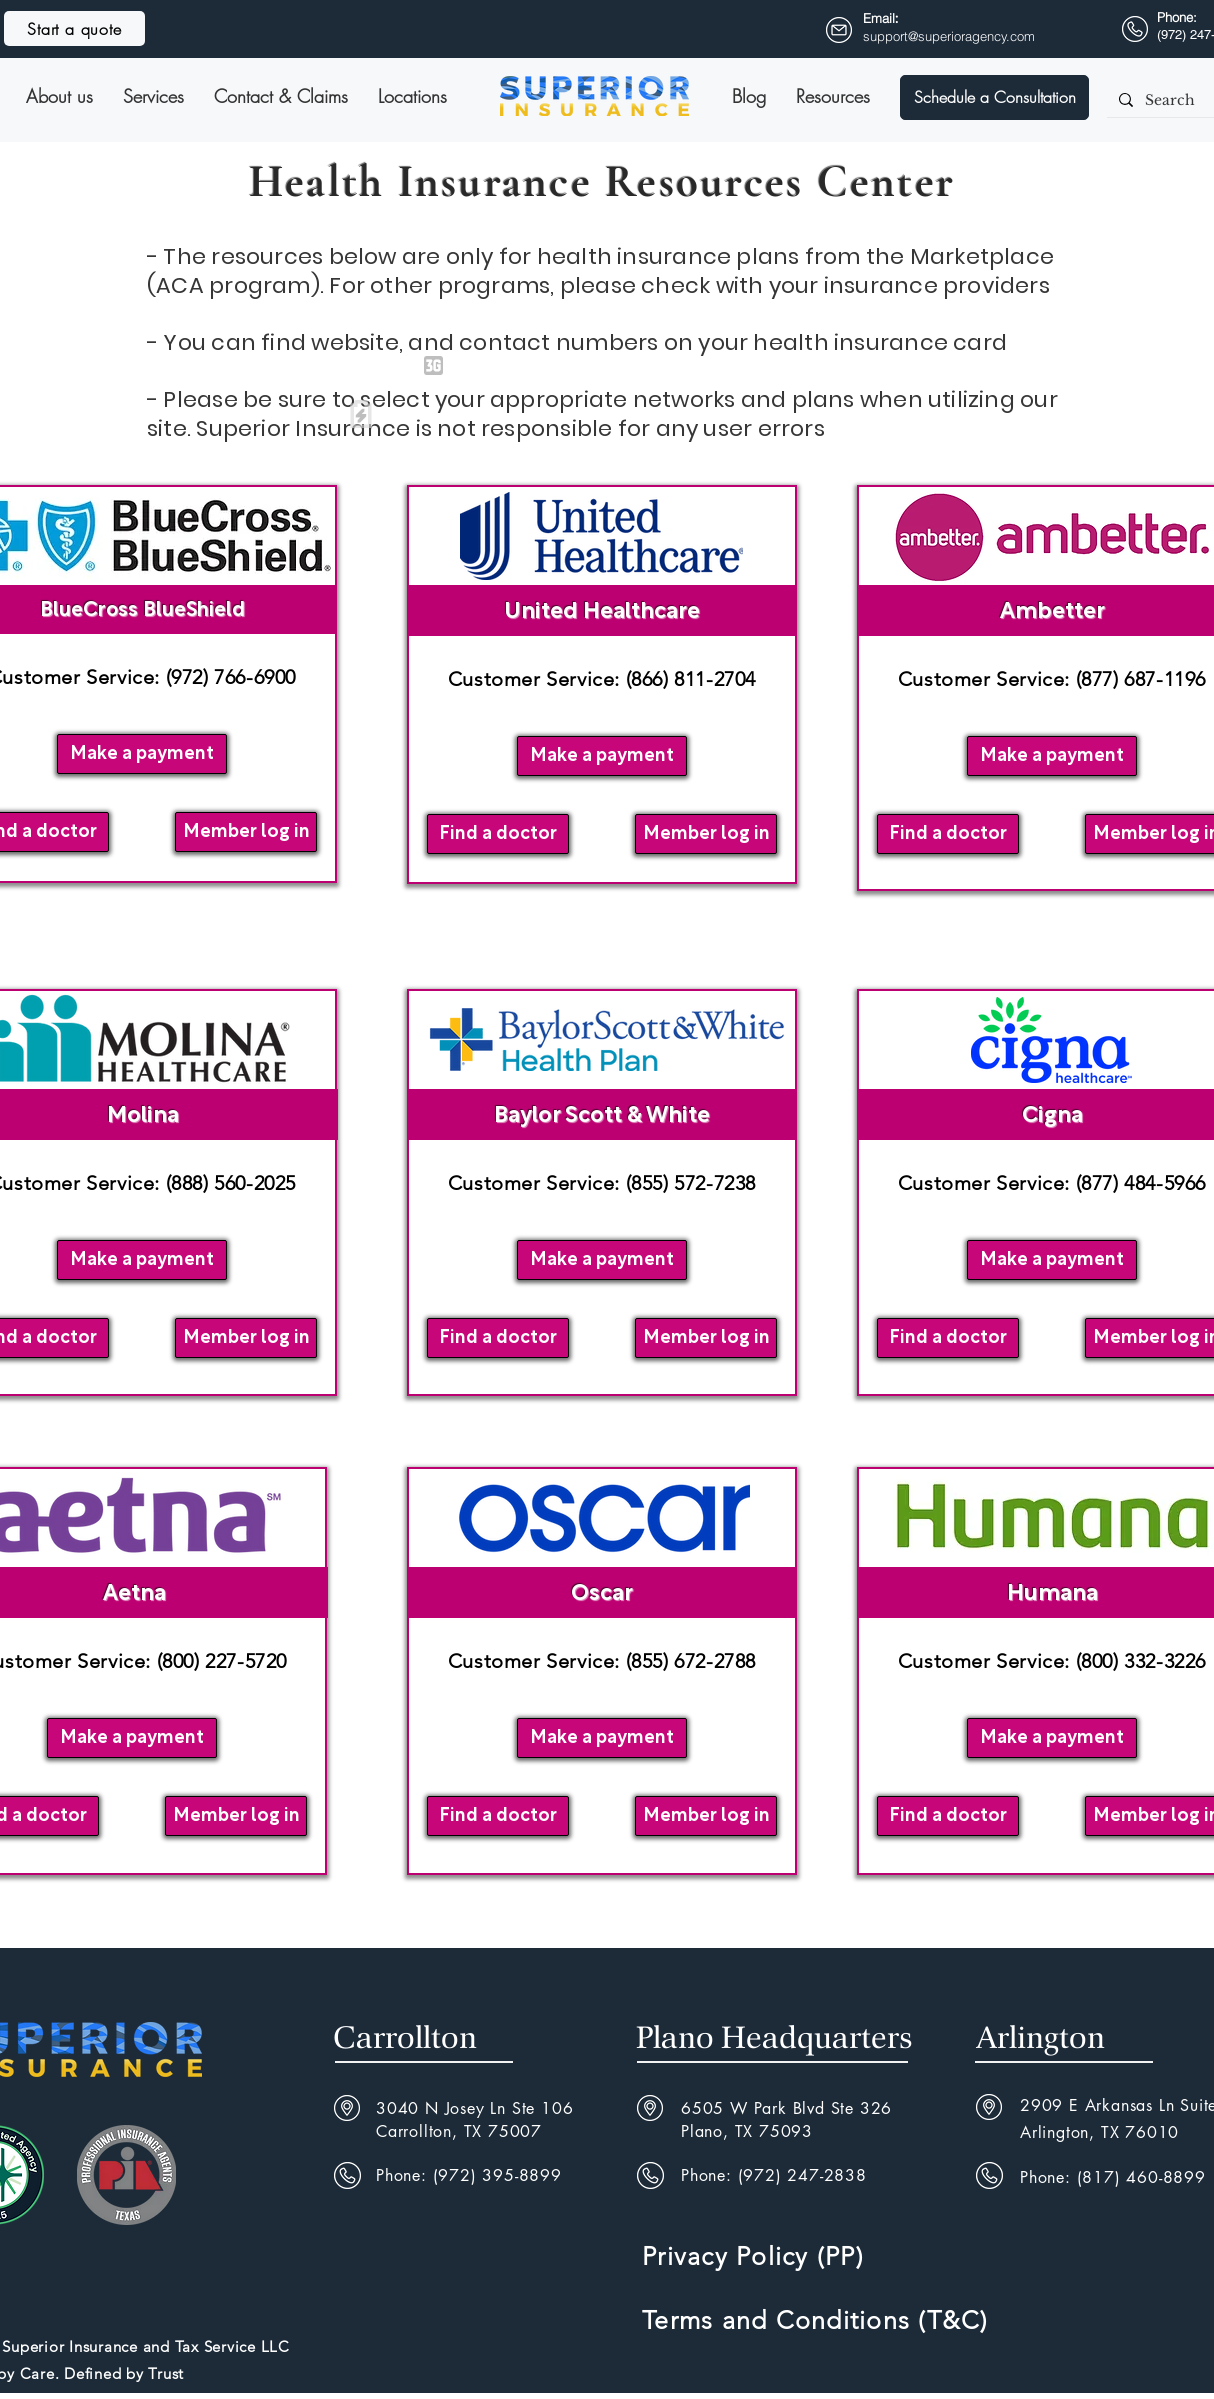  I want to click on indicates device is connected to power, so click(361, 414).